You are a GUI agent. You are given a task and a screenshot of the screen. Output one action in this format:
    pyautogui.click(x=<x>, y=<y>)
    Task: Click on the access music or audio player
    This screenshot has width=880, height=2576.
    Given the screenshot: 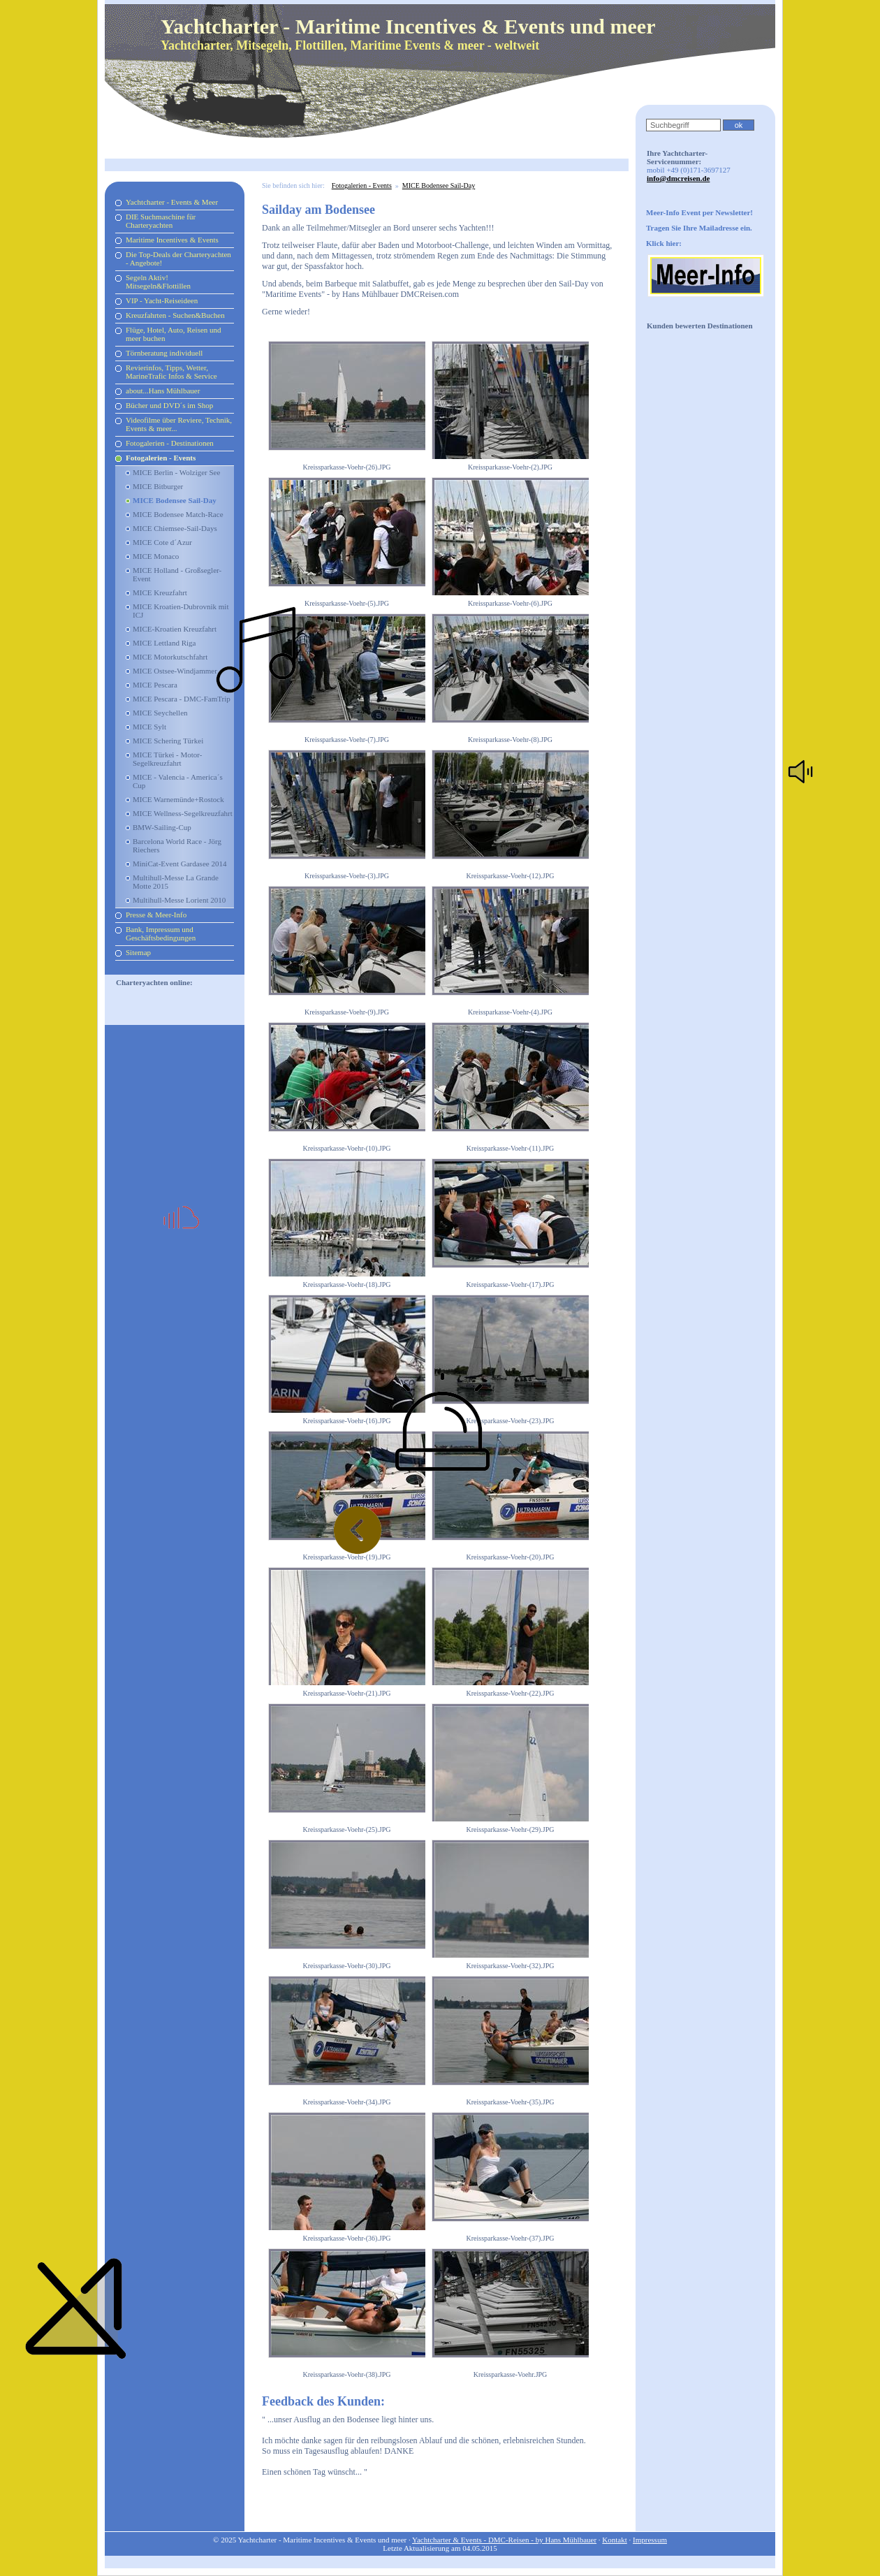 What is the action you would take?
    pyautogui.click(x=261, y=651)
    